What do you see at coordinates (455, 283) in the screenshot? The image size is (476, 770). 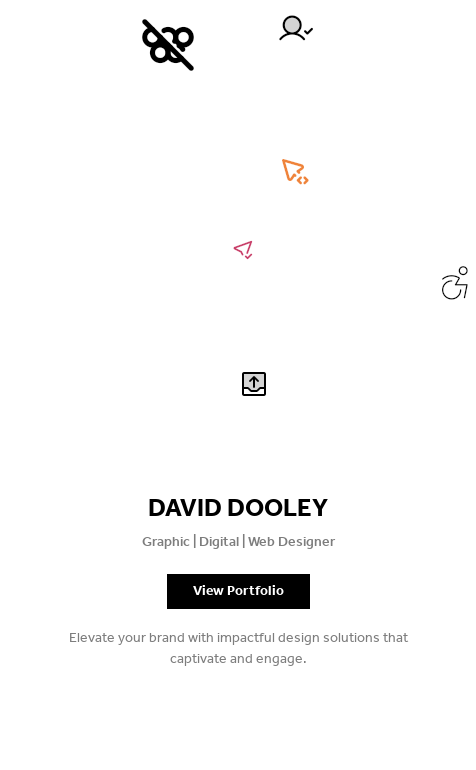 I see `indicates wheelchair accessible route or facility` at bounding box center [455, 283].